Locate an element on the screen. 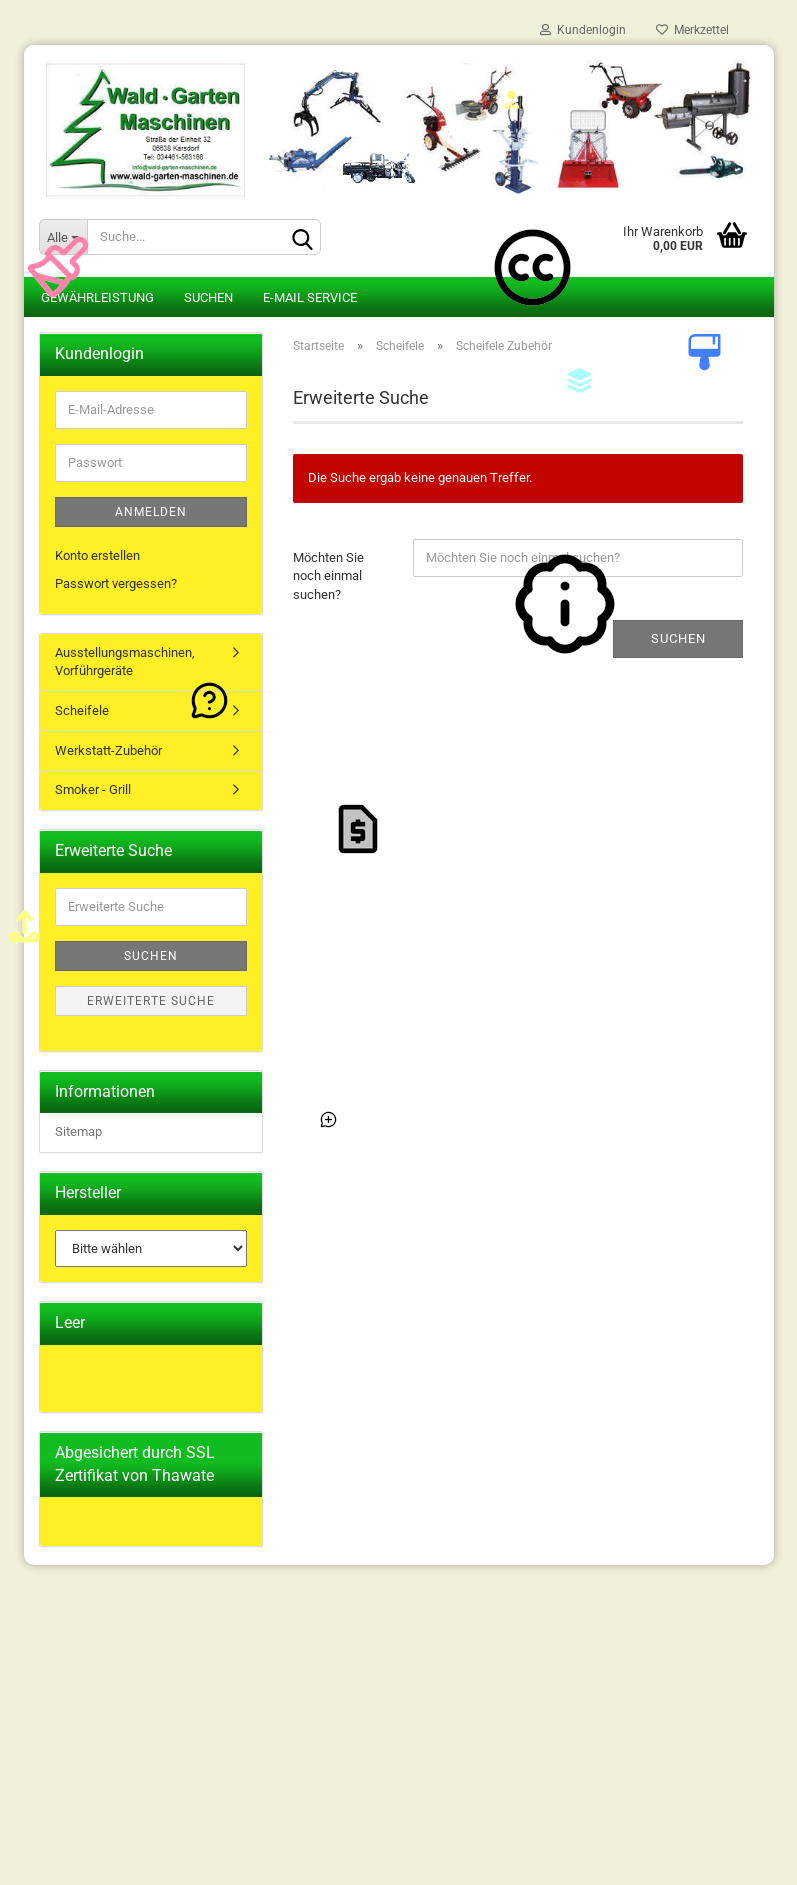 The width and height of the screenshot is (797, 1885). customize appearance or theme settings is located at coordinates (58, 267).